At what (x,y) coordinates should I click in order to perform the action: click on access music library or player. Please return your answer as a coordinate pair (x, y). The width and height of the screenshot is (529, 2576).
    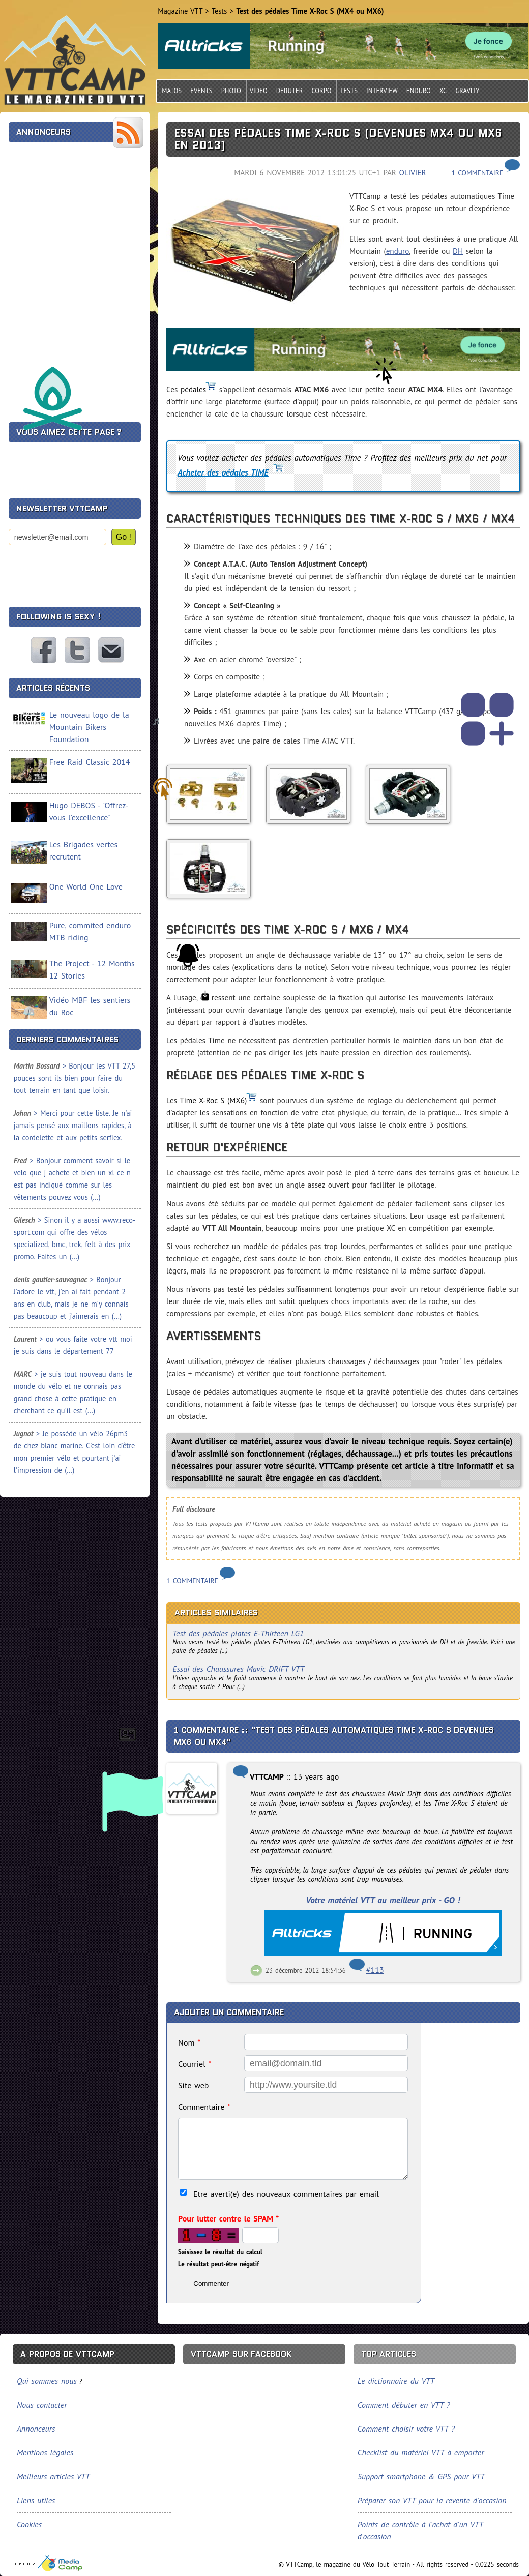
    Looking at the image, I should click on (156, 722).